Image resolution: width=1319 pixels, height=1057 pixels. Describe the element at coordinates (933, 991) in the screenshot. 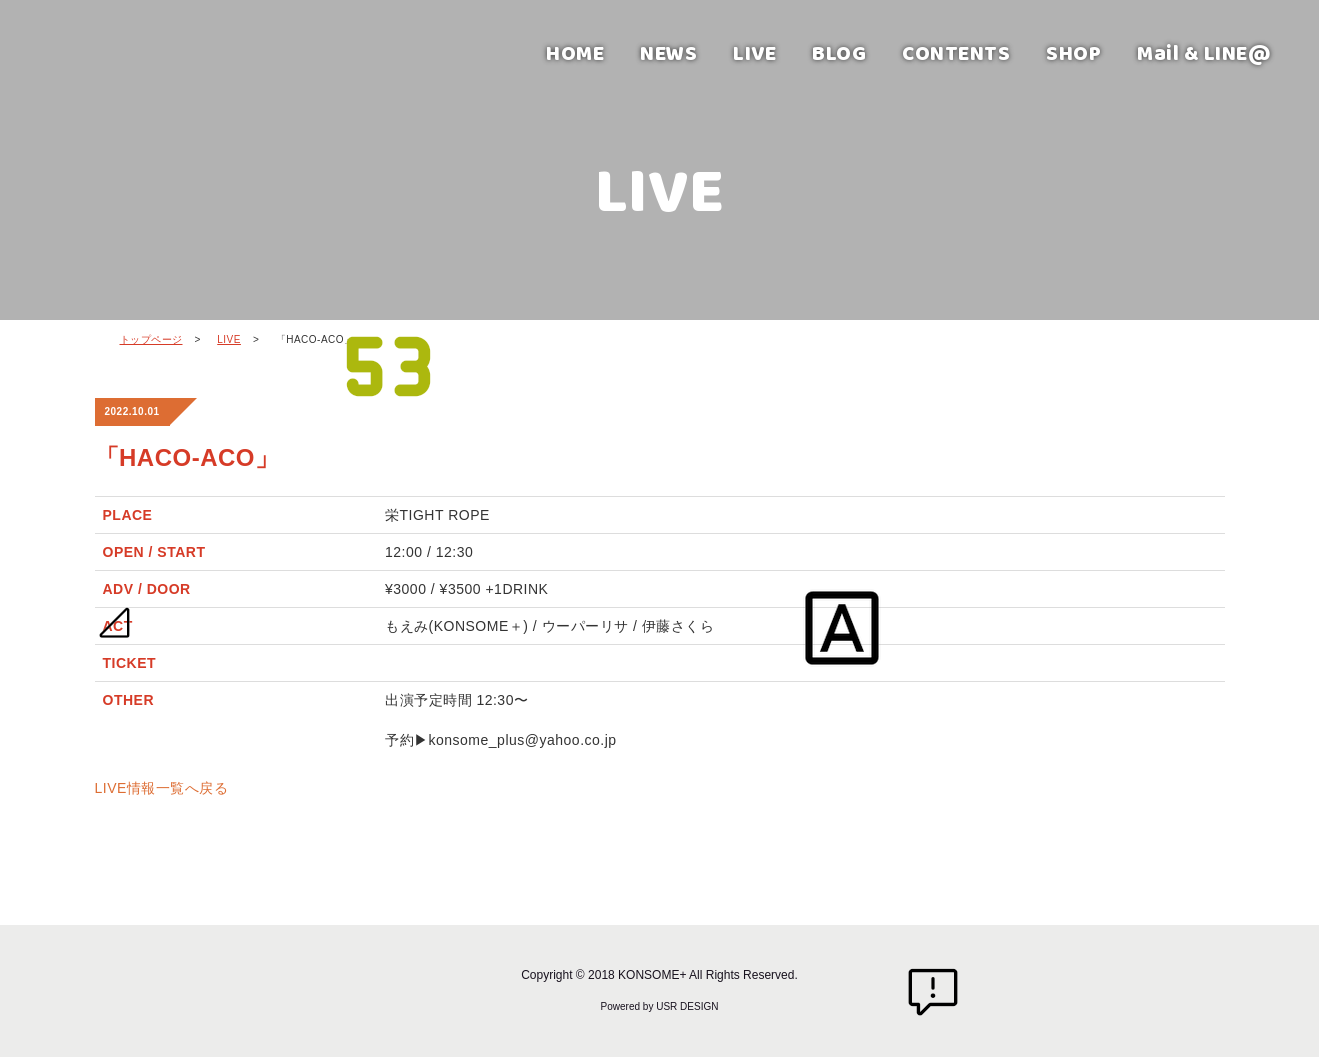

I see `report an issue or problem` at that location.